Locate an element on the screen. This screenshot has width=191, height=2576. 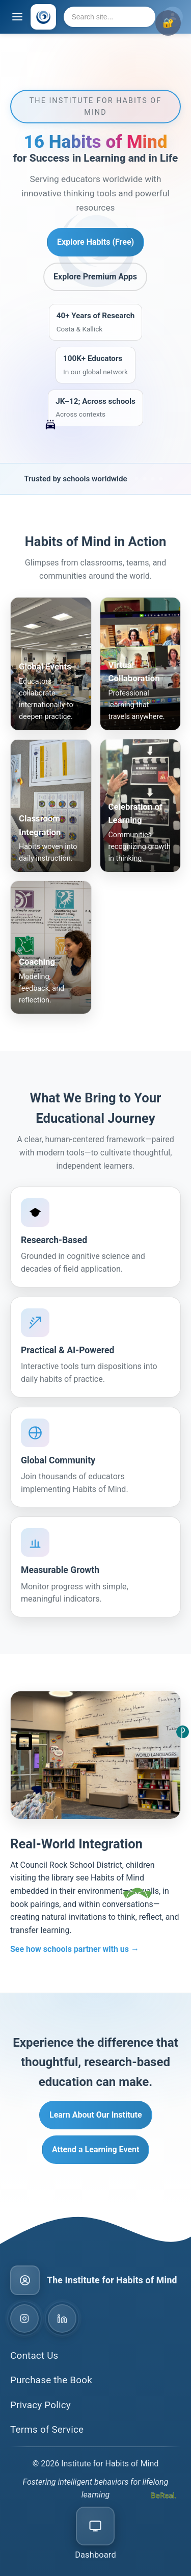
topcoder logo - link to competitive programming platform is located at coordinates (137, 1893).